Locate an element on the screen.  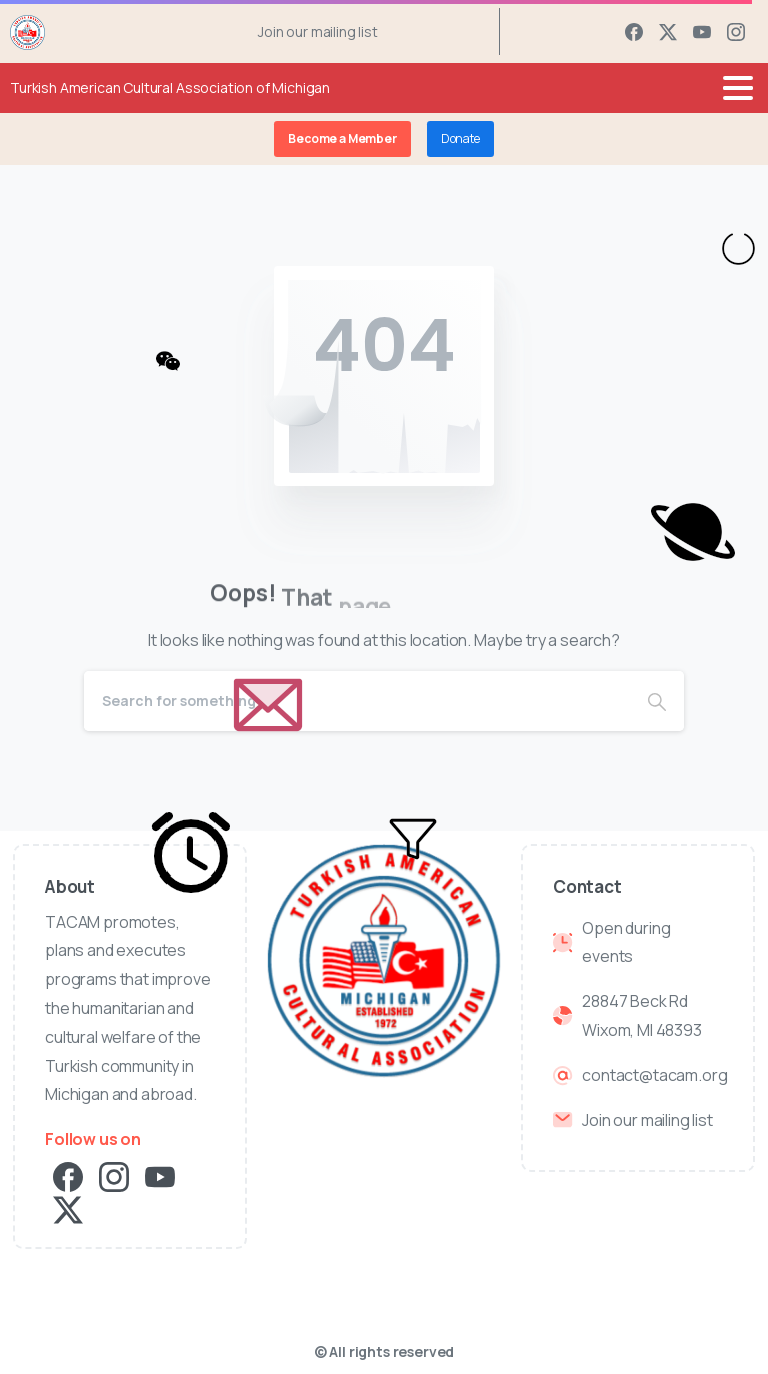
filter or sort content is located at coordinates (413, 839).